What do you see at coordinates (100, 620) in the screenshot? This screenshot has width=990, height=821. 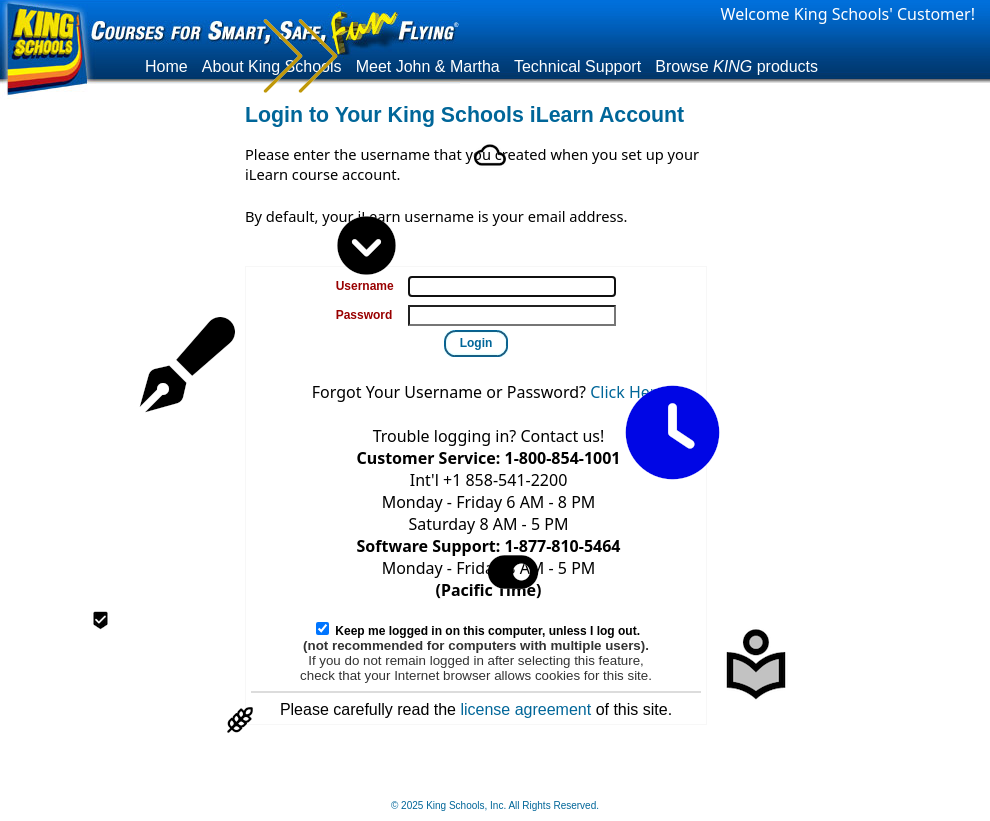 I see `indicates a verified or confirmed location` at bounding box center [100, 620].